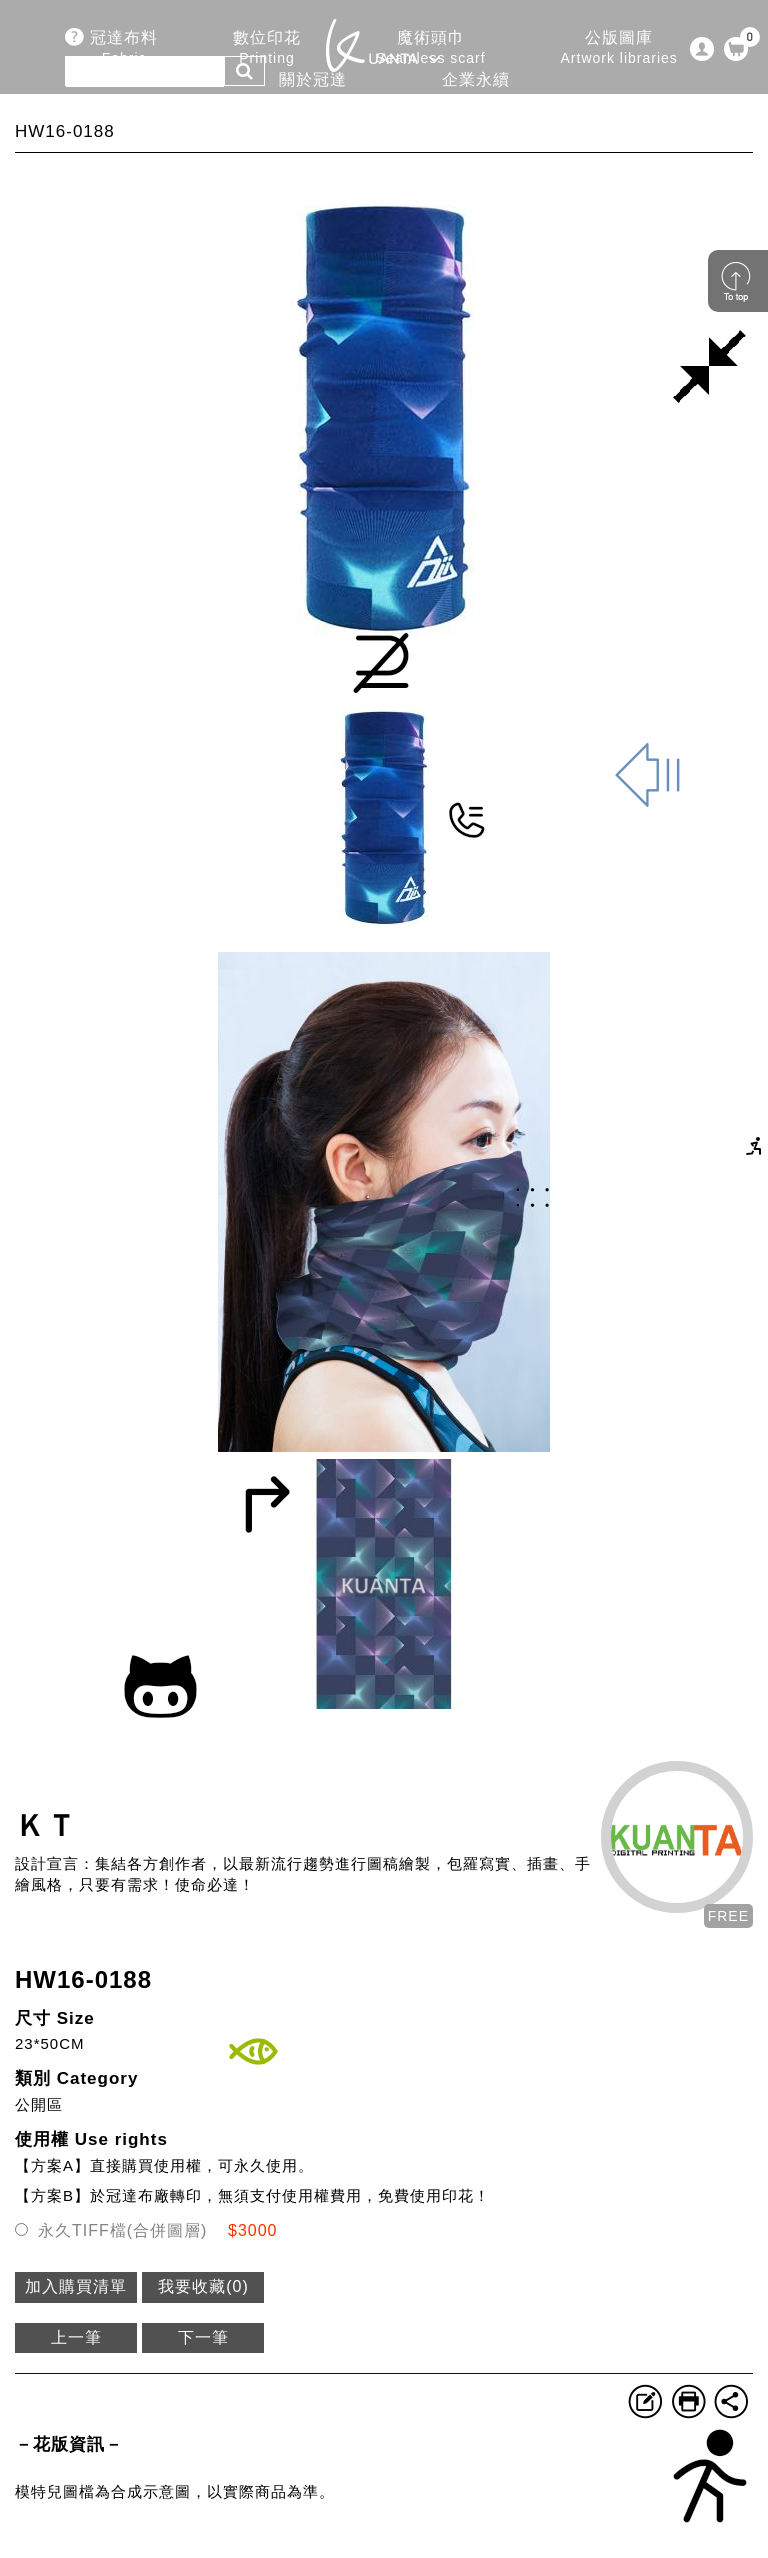 The height and width of the screenshot is (2558, 768). Describe the element at coordinates (467, 819) in the screenshot. I see `view contact list or phone directory` at that location.